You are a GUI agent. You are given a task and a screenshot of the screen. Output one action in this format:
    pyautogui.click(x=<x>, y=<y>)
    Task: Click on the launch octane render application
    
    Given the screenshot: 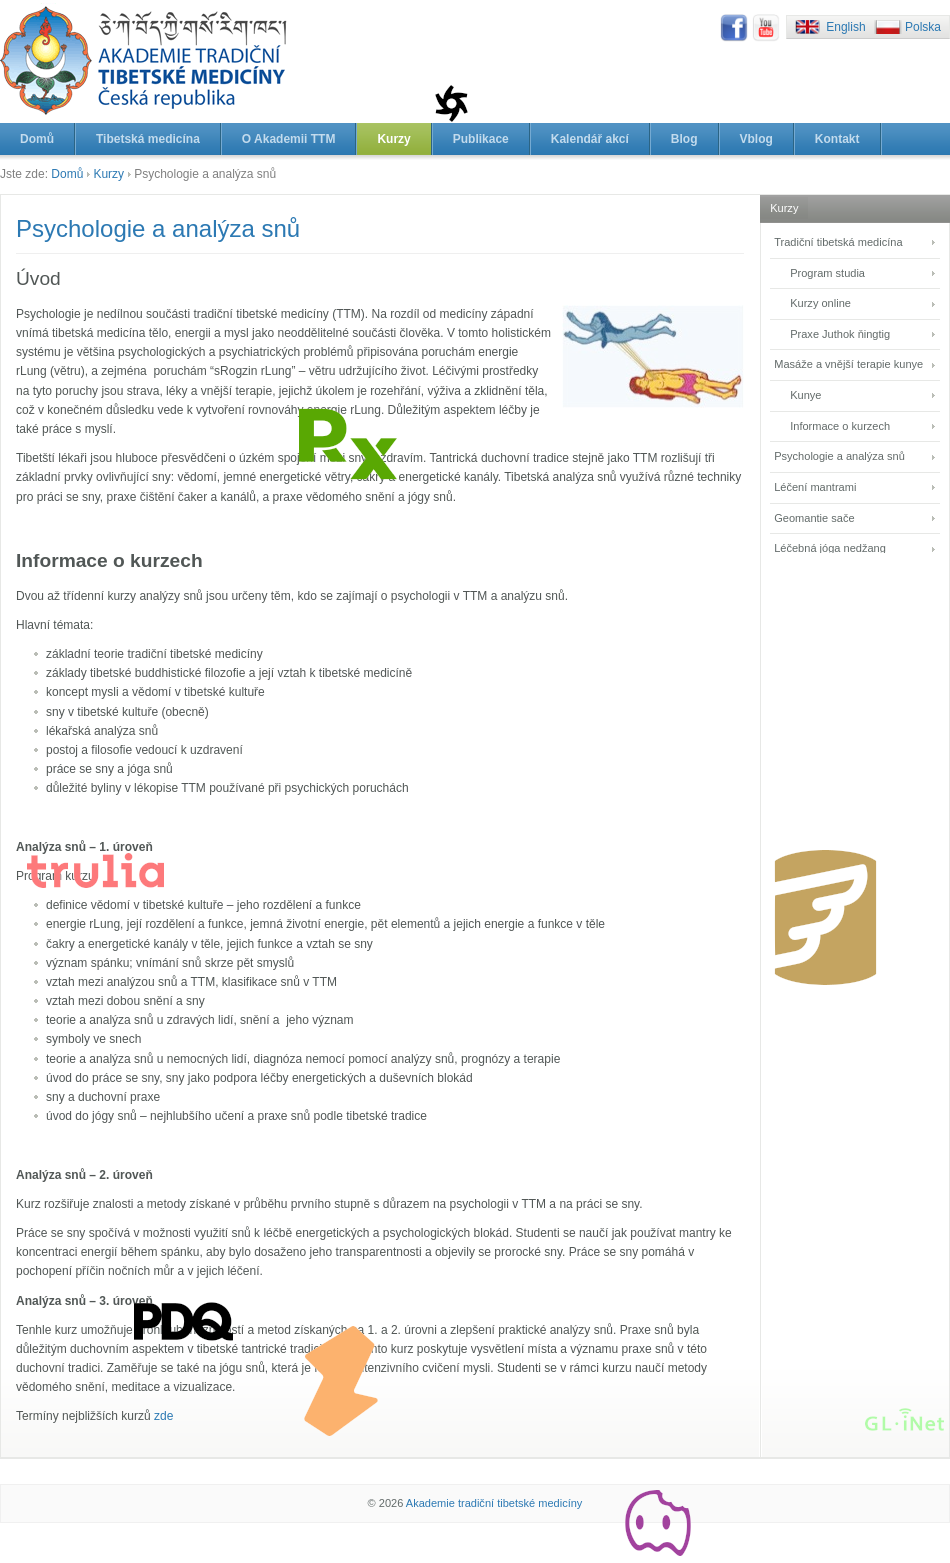 What is the action you would take?
    pyautogui.click(x=451, y=103)
    